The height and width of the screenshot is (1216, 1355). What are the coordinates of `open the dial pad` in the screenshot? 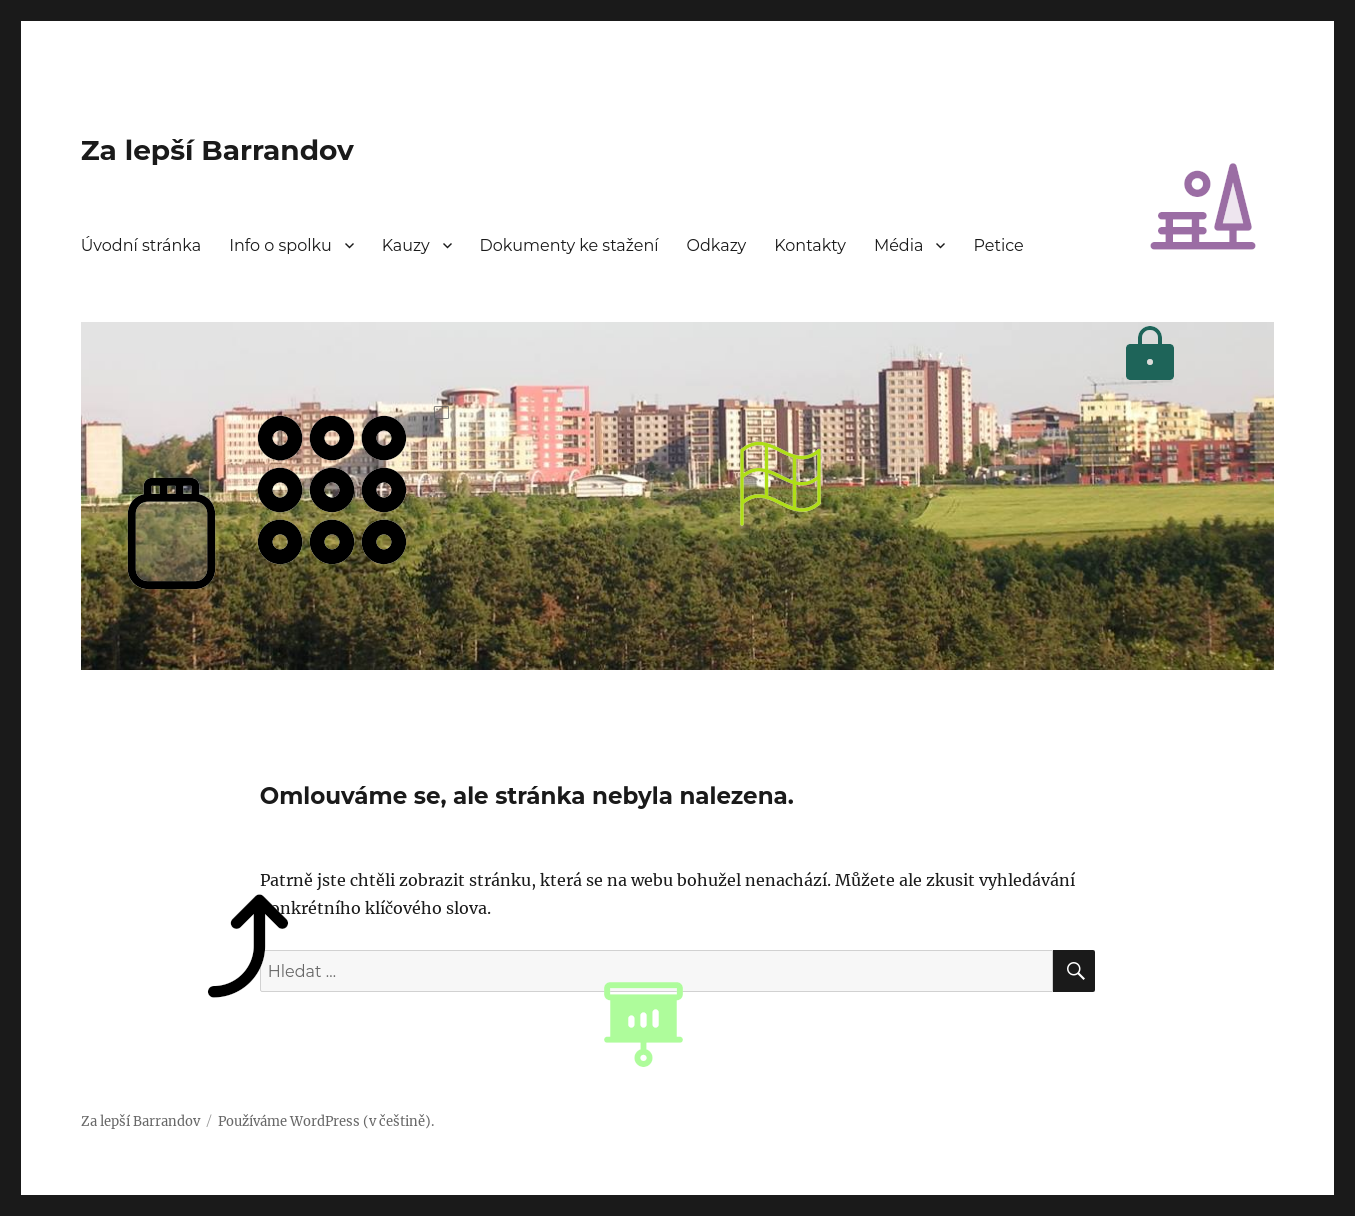 It's located at (332, 490).